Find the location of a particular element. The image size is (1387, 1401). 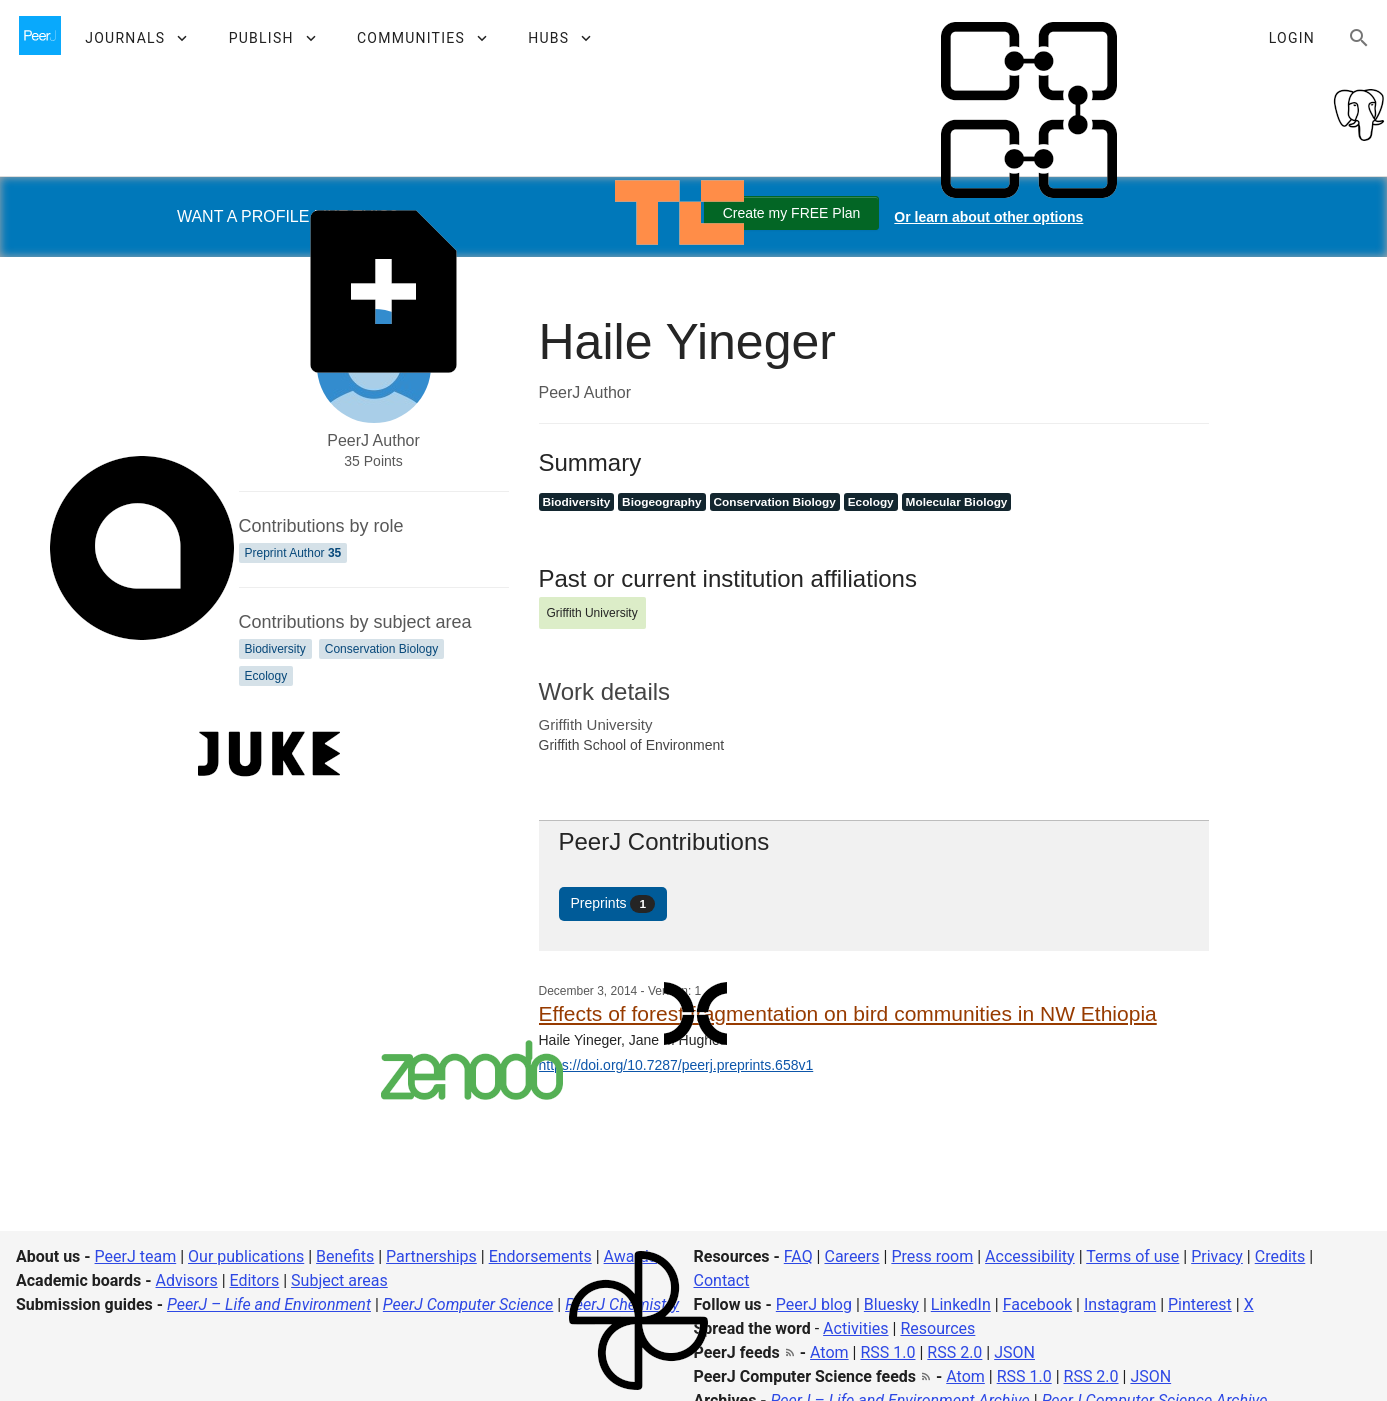

create a new file is located at coordinates (383, 291).